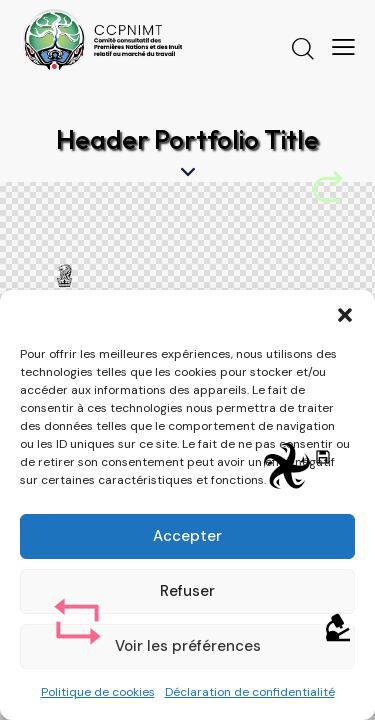  What do you see at coordinates (287, 466) in the screenshot?
I see `visit turbosquid 3d model marketplace` at bounding box center [287, 466].